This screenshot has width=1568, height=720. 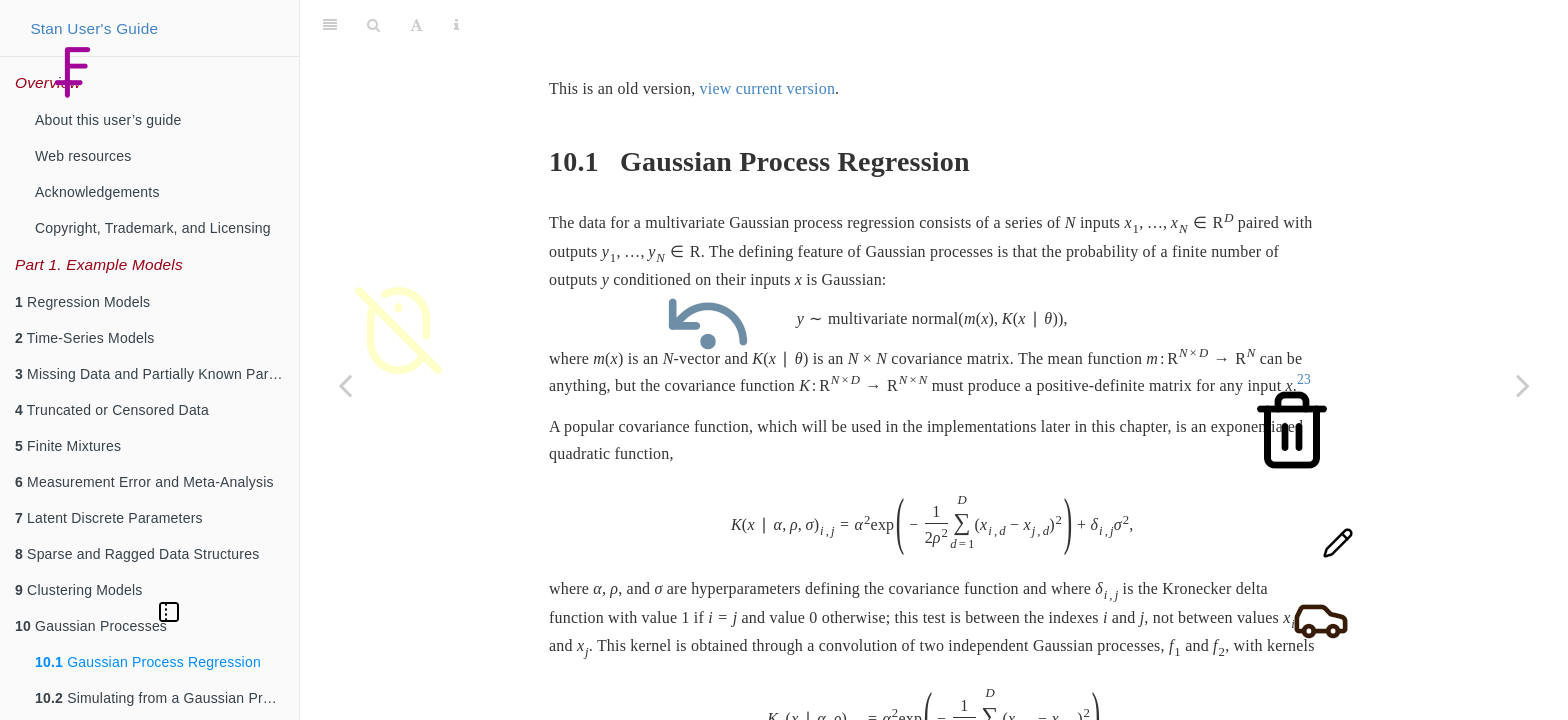 What do you see at coordinates (169, 612) in the screenshot?
I see `toggle left sidebar panel` at bounding box center [169, 612].